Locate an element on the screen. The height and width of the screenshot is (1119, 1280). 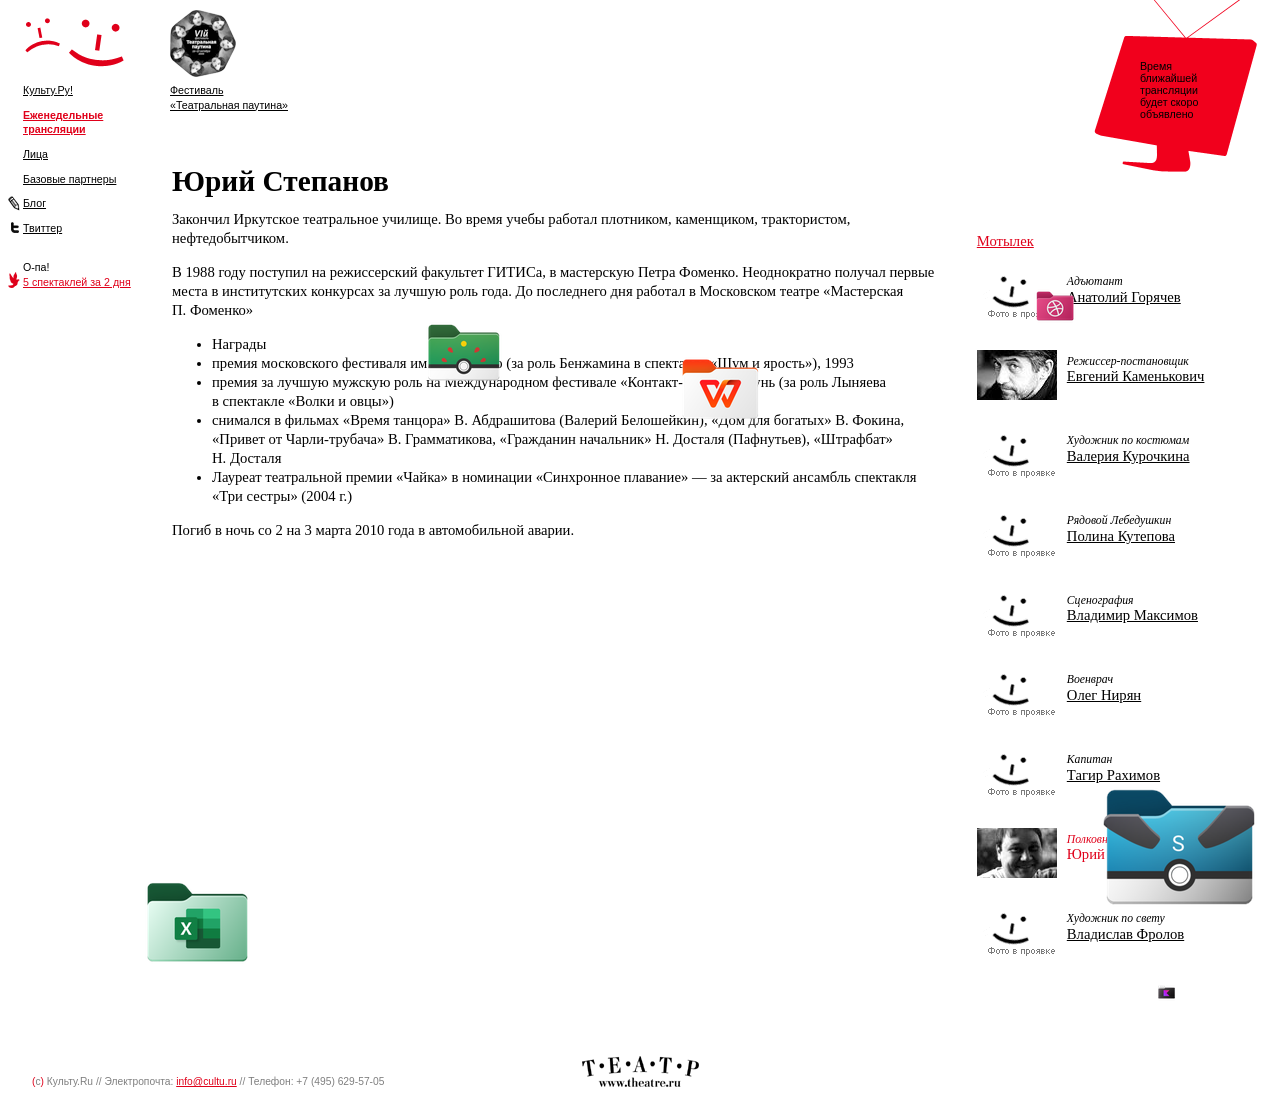
open WPS Office documents folder is located at coordinates (720, 391).